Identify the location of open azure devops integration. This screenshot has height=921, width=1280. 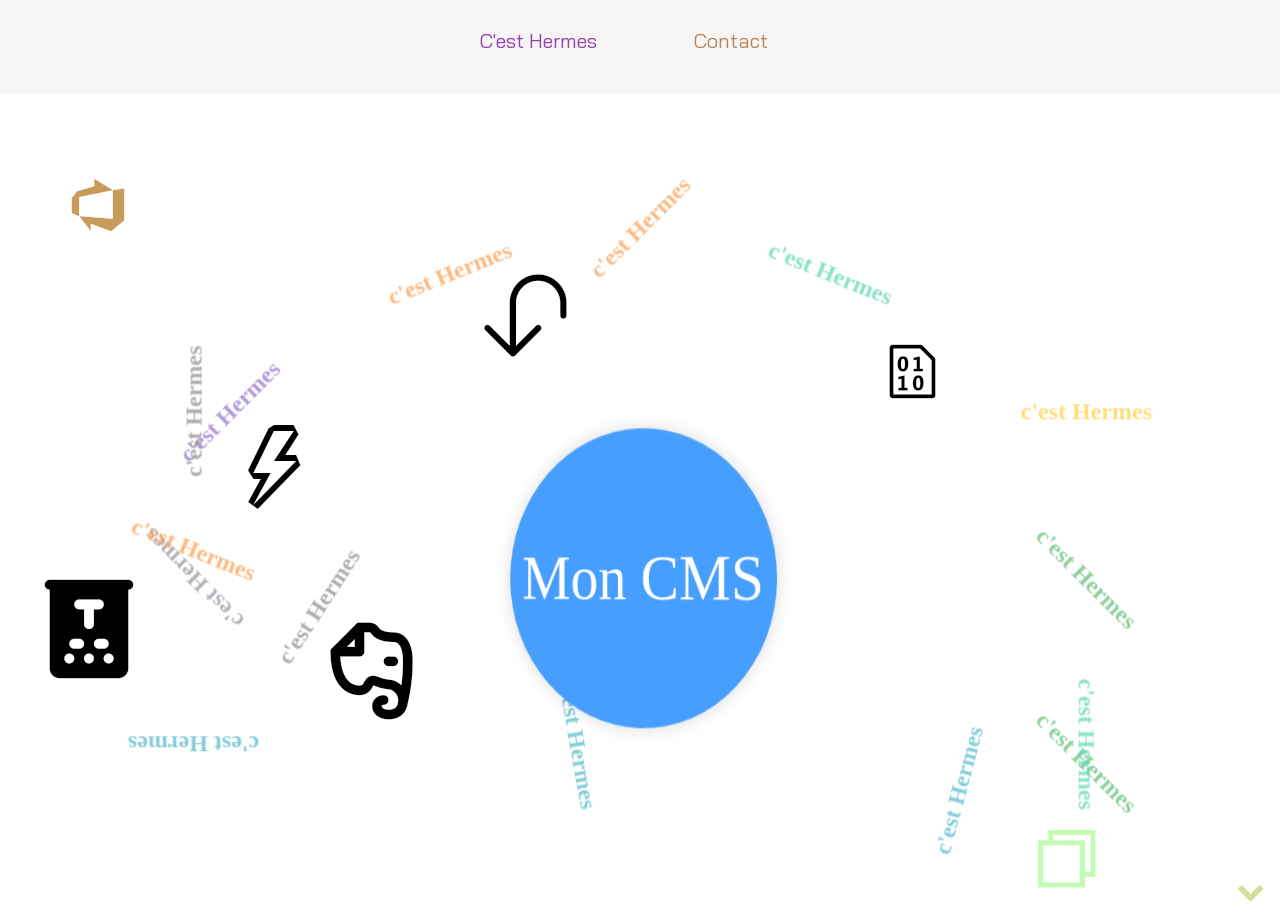
(98, 205).